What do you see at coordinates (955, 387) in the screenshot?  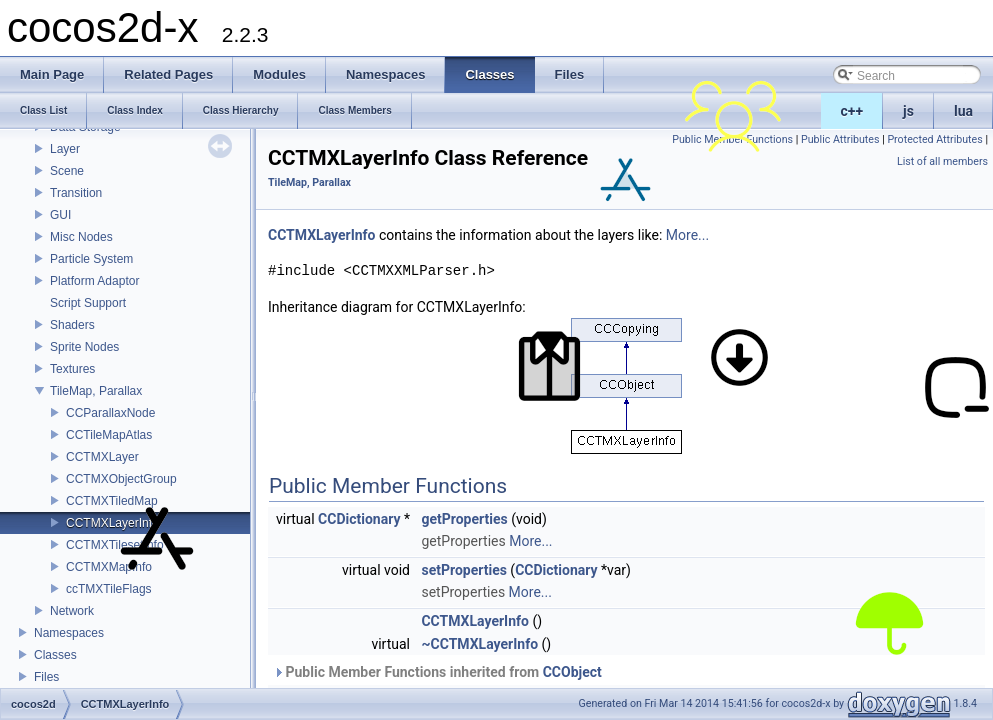 I see `remove item from selection` at bounding box center [955, 387].